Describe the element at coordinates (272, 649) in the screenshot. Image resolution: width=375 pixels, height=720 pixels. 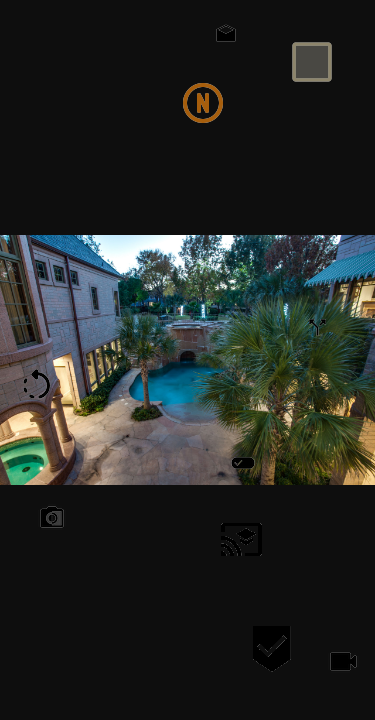
I see `mark location as visited` at that location.